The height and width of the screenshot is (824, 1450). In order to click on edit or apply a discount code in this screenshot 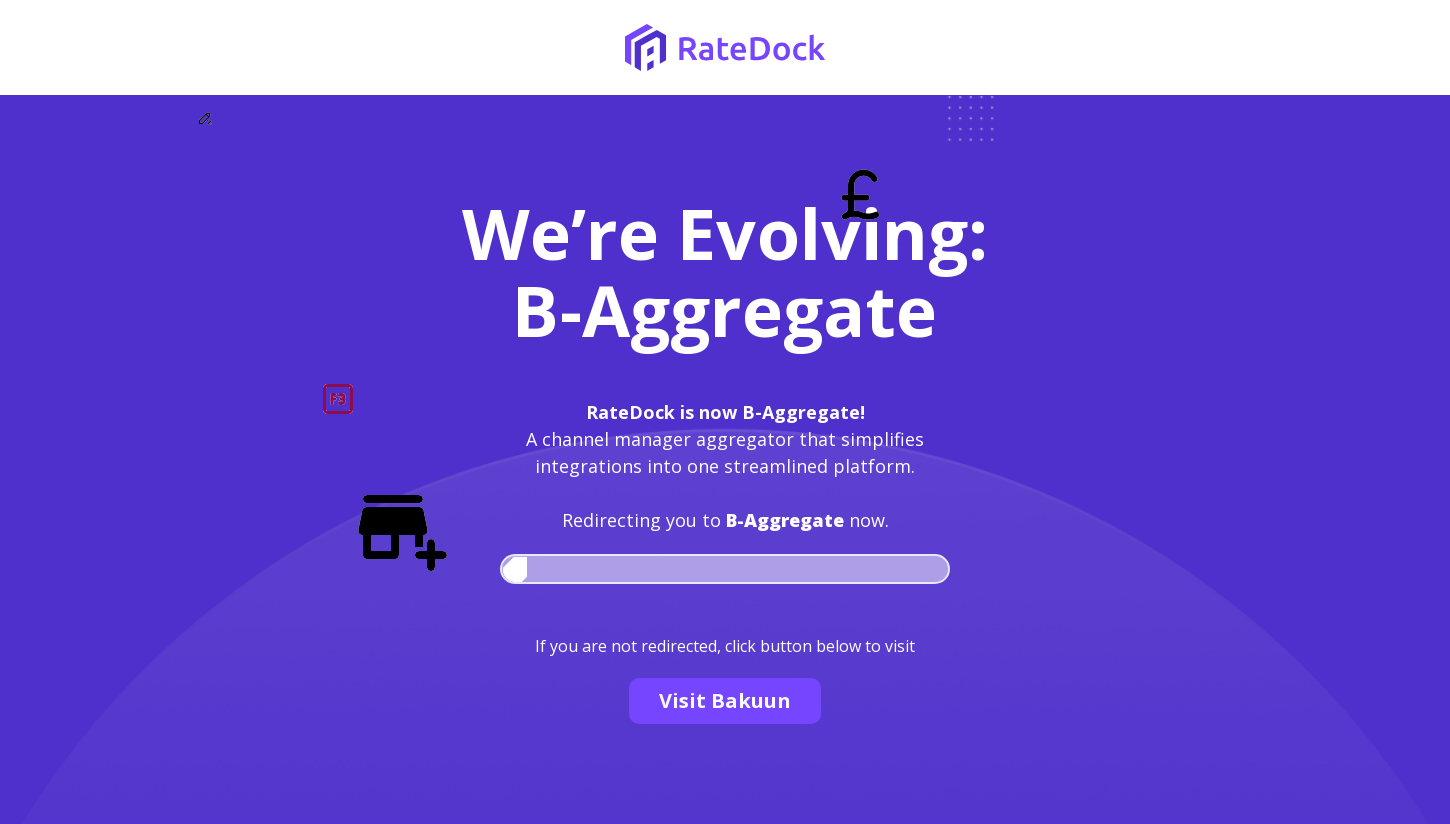, I will do `click(205, 118)`.